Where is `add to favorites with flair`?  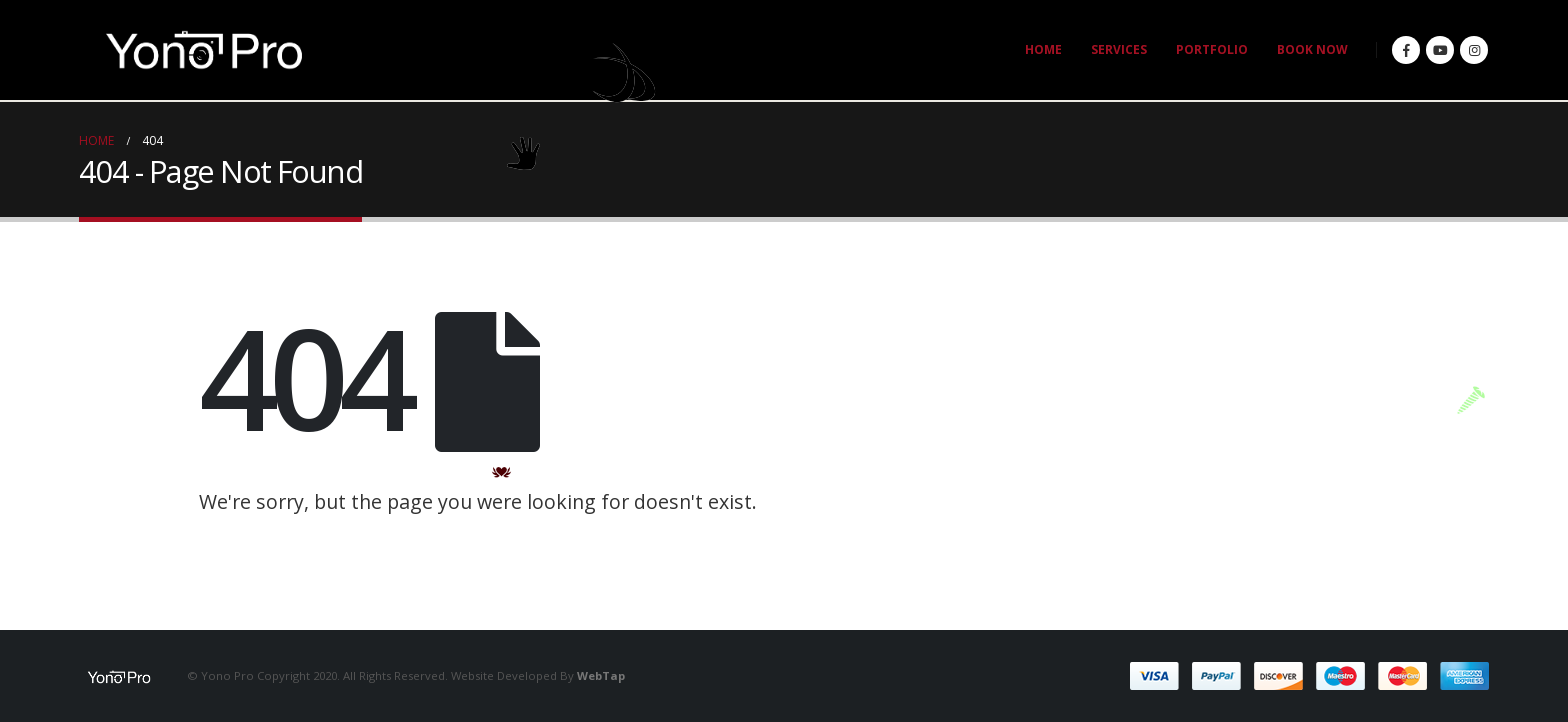
add to favorites with flair is located at coordinates (501, 472).